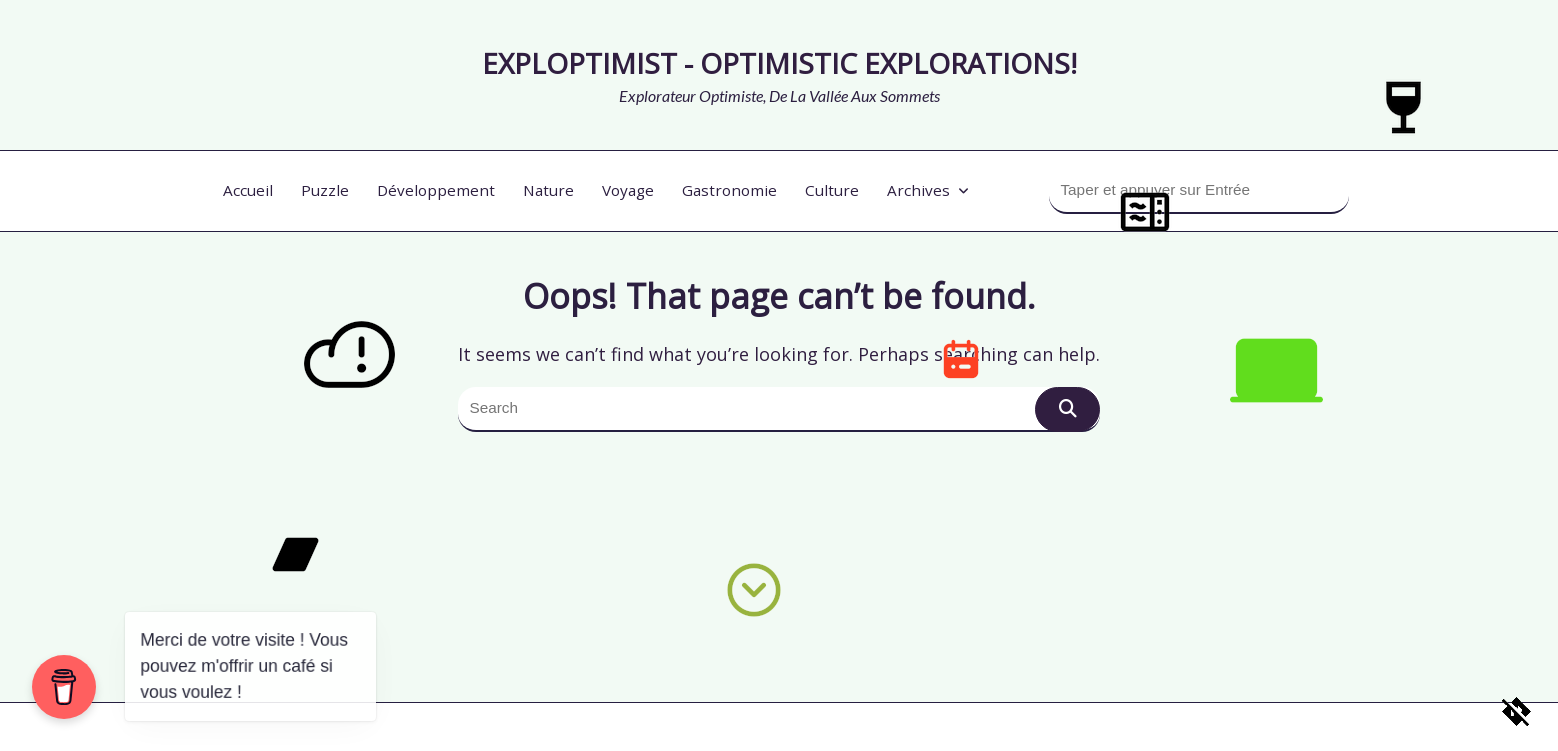 The height and width of the screenshot is (751, 1558). I want to click on view calendar or scheduled events, so click(961, 359).